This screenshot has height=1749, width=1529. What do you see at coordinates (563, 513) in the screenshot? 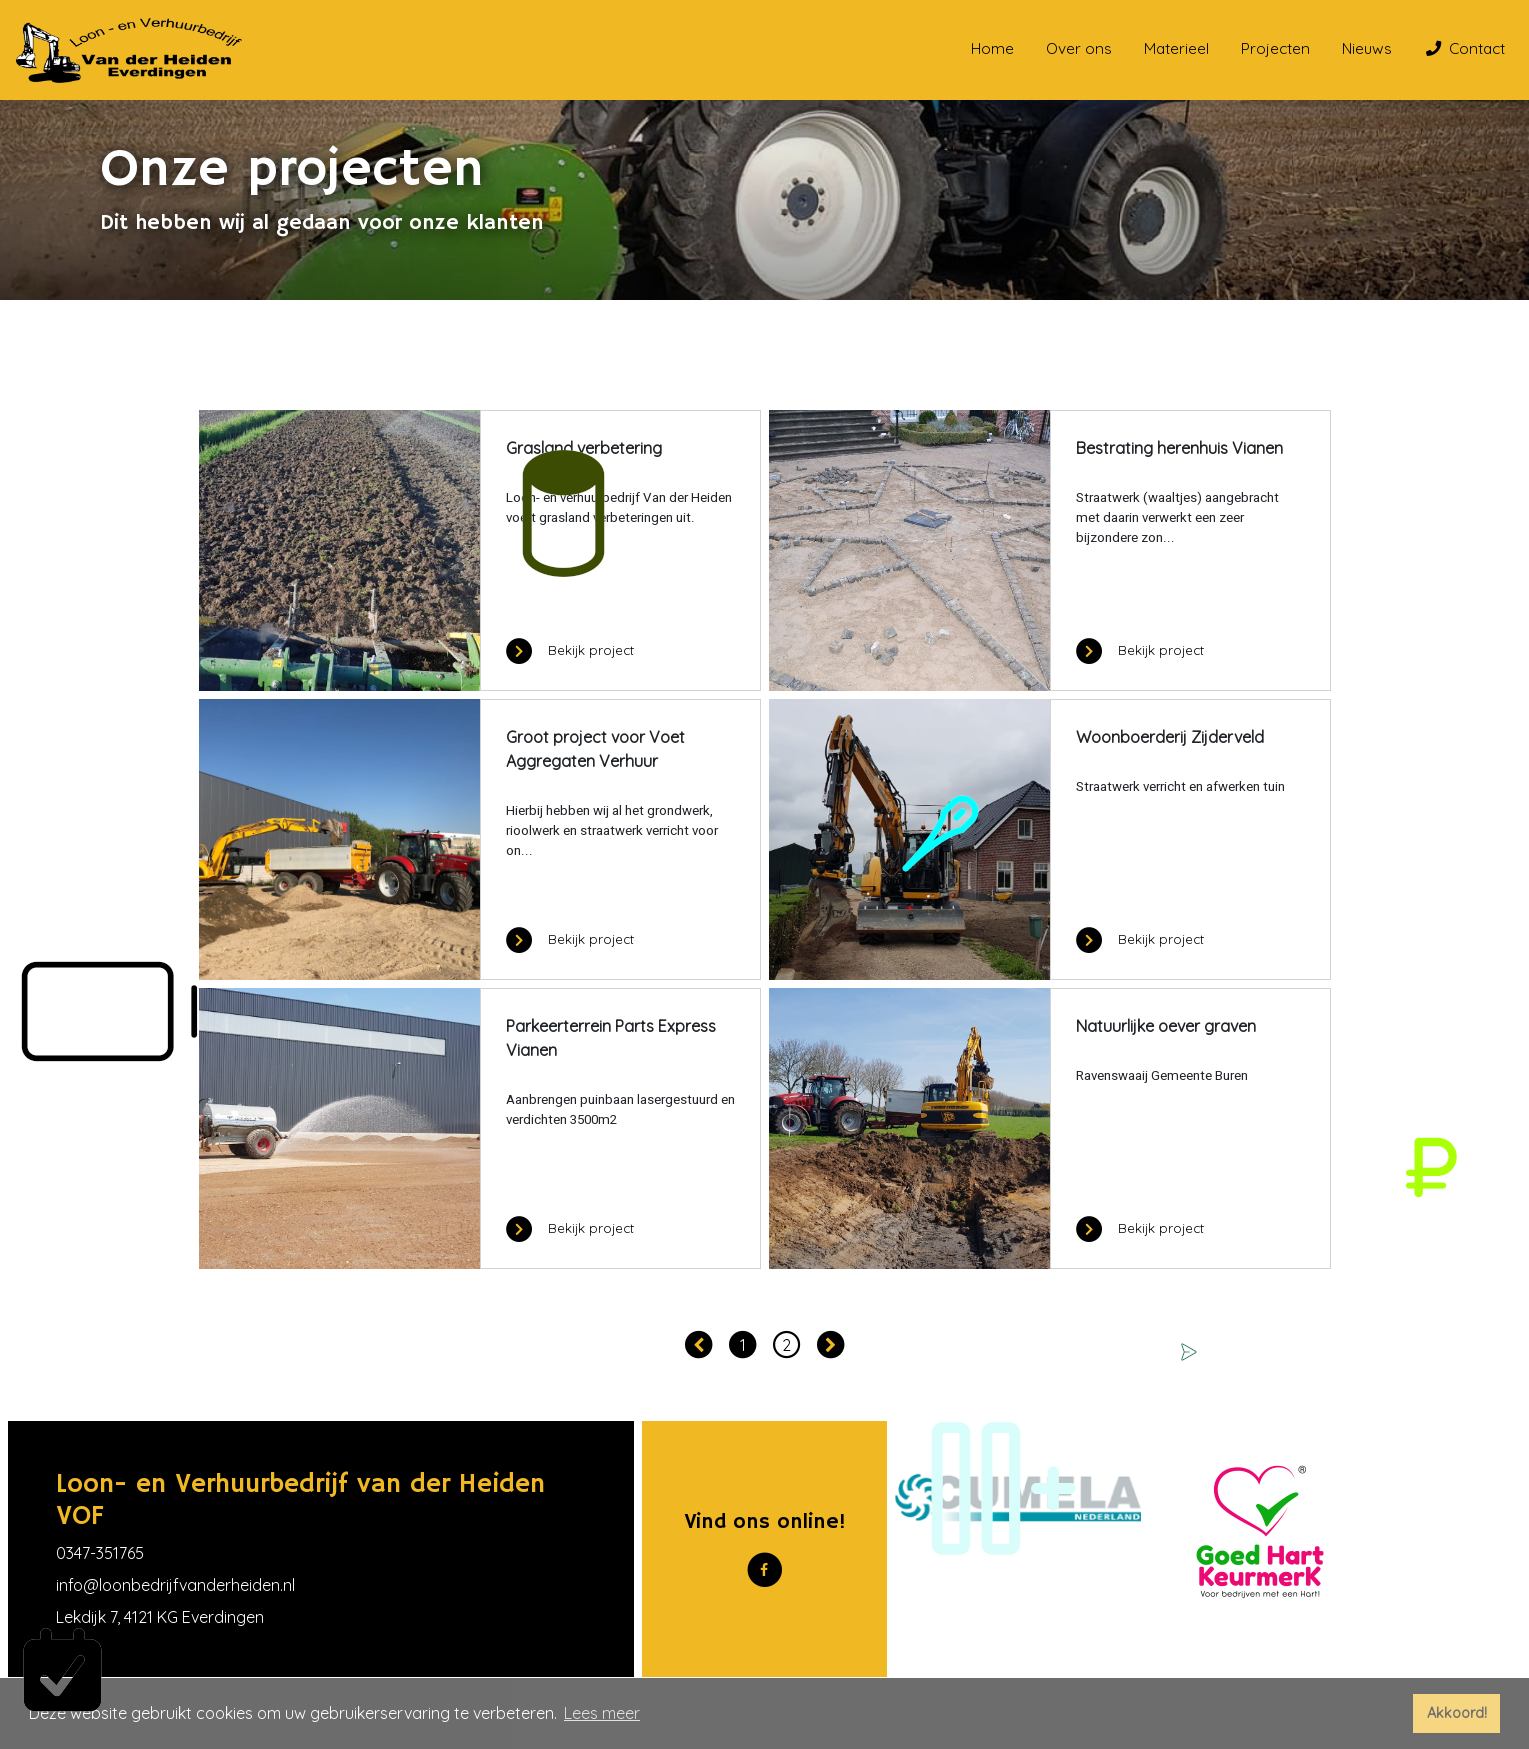
I see `represents a database or data storage` at bounding box center [563, 513].